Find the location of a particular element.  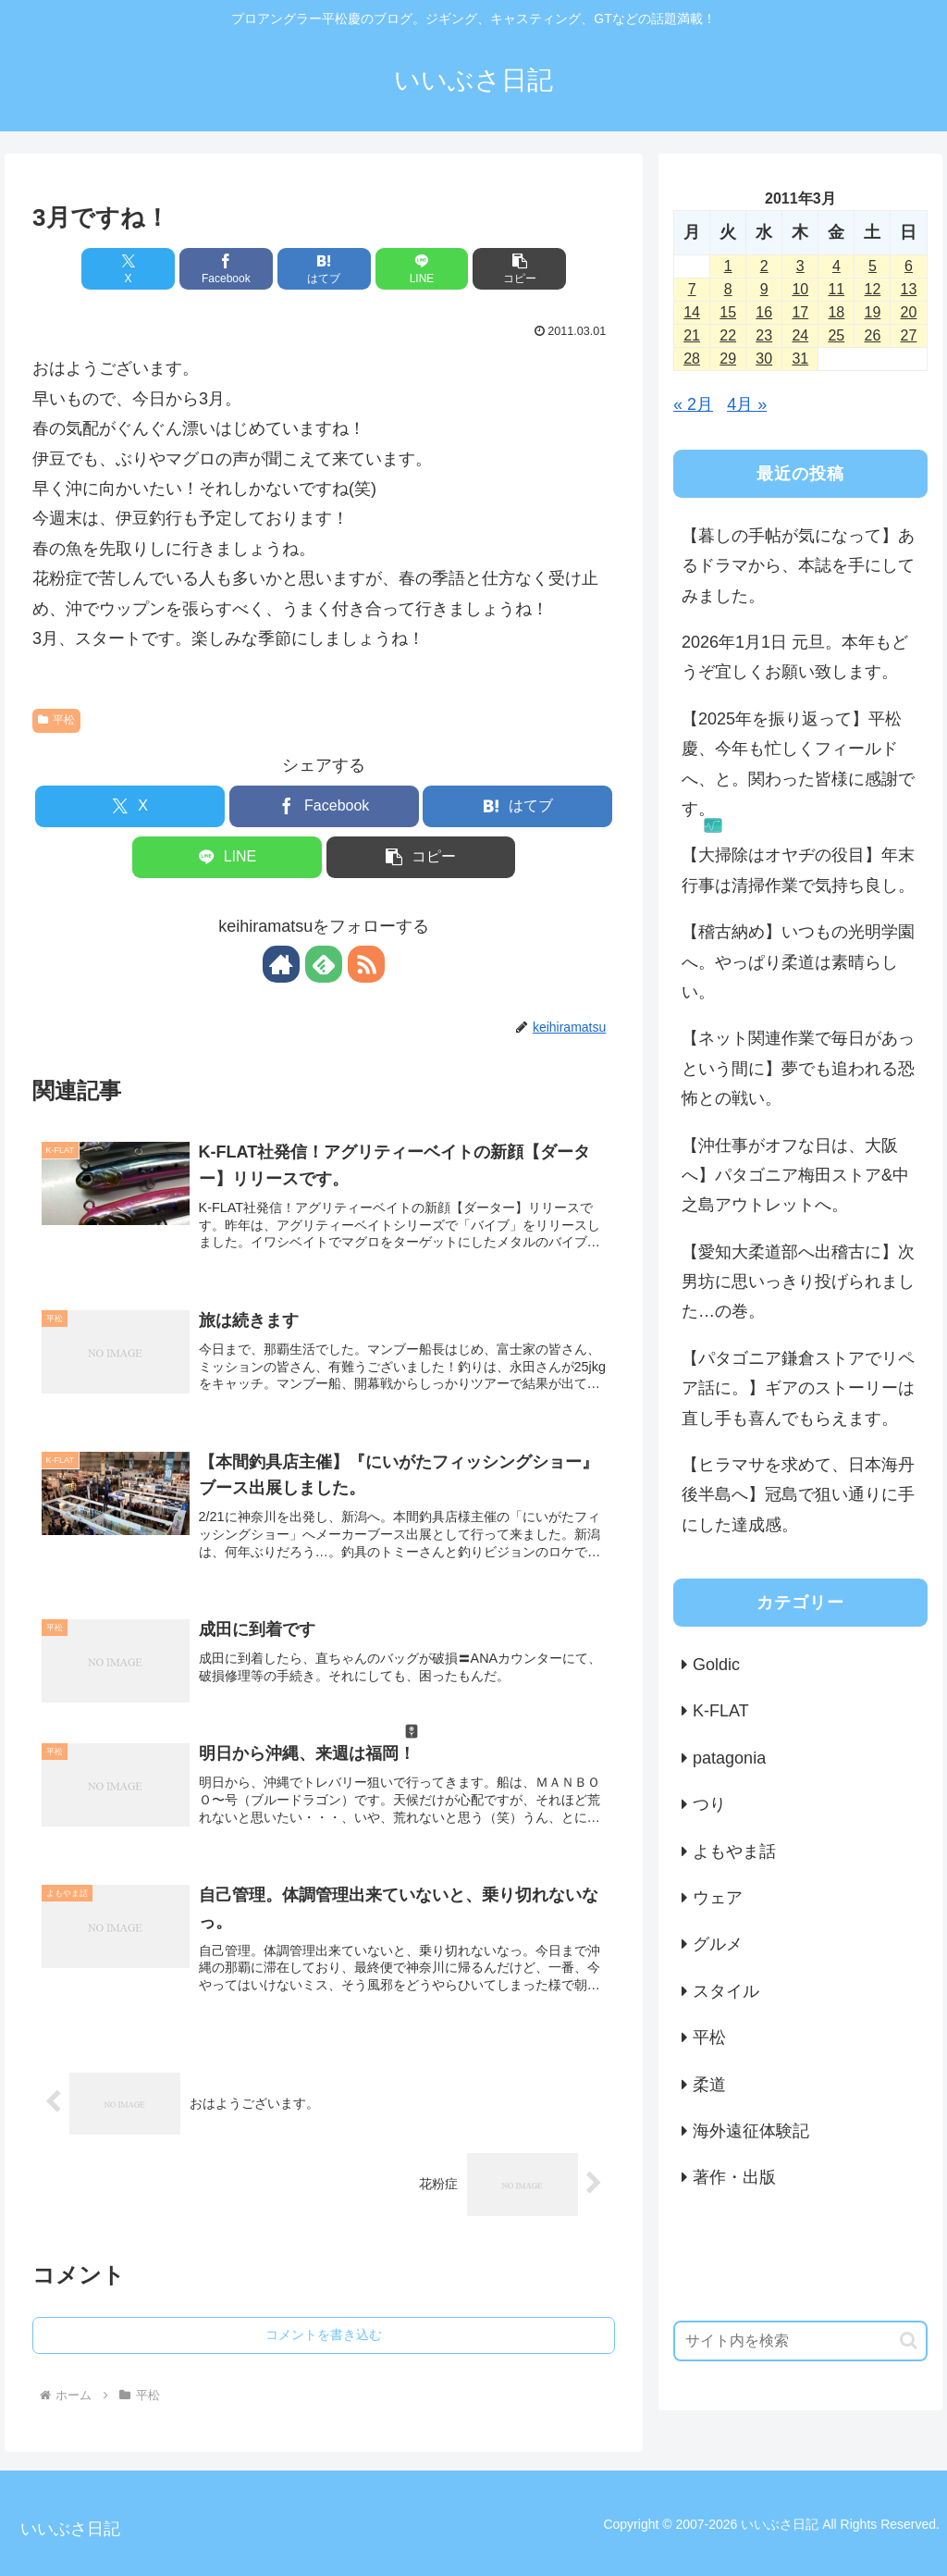

open system usage monitoring app is located at coordinates (713, 825).